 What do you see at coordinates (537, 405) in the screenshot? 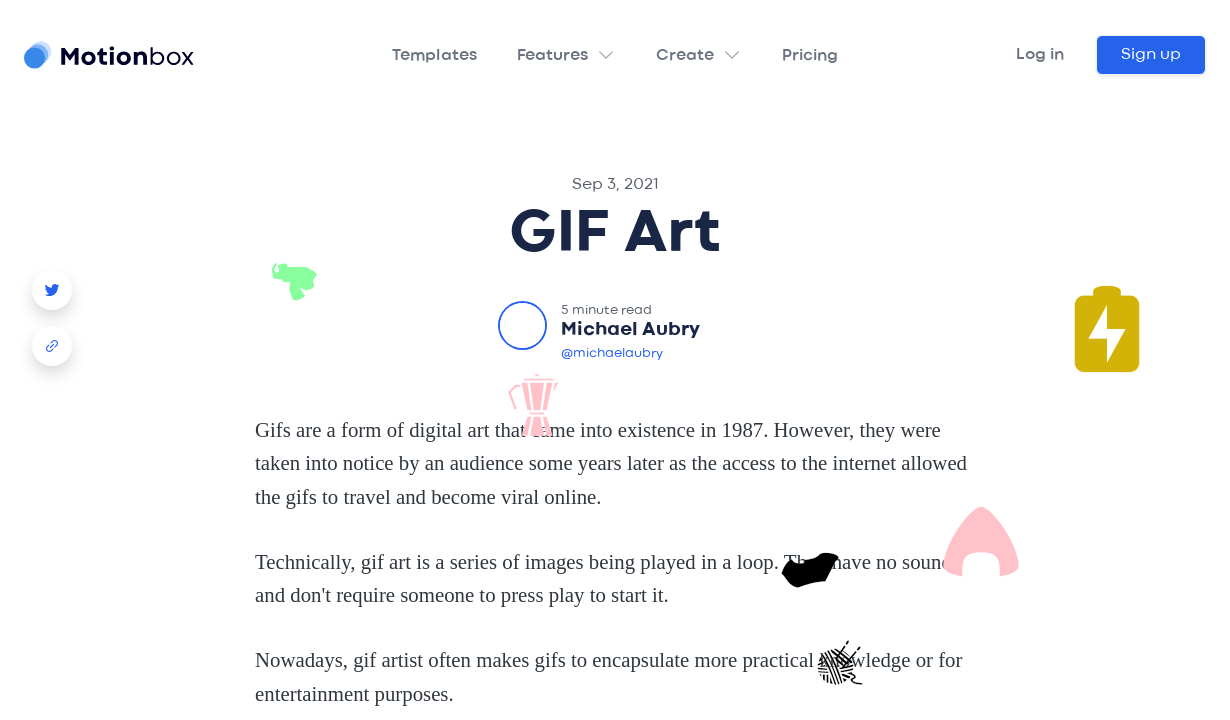
I see `browse coffee brewing recipes` at bounding box center [537, 405].